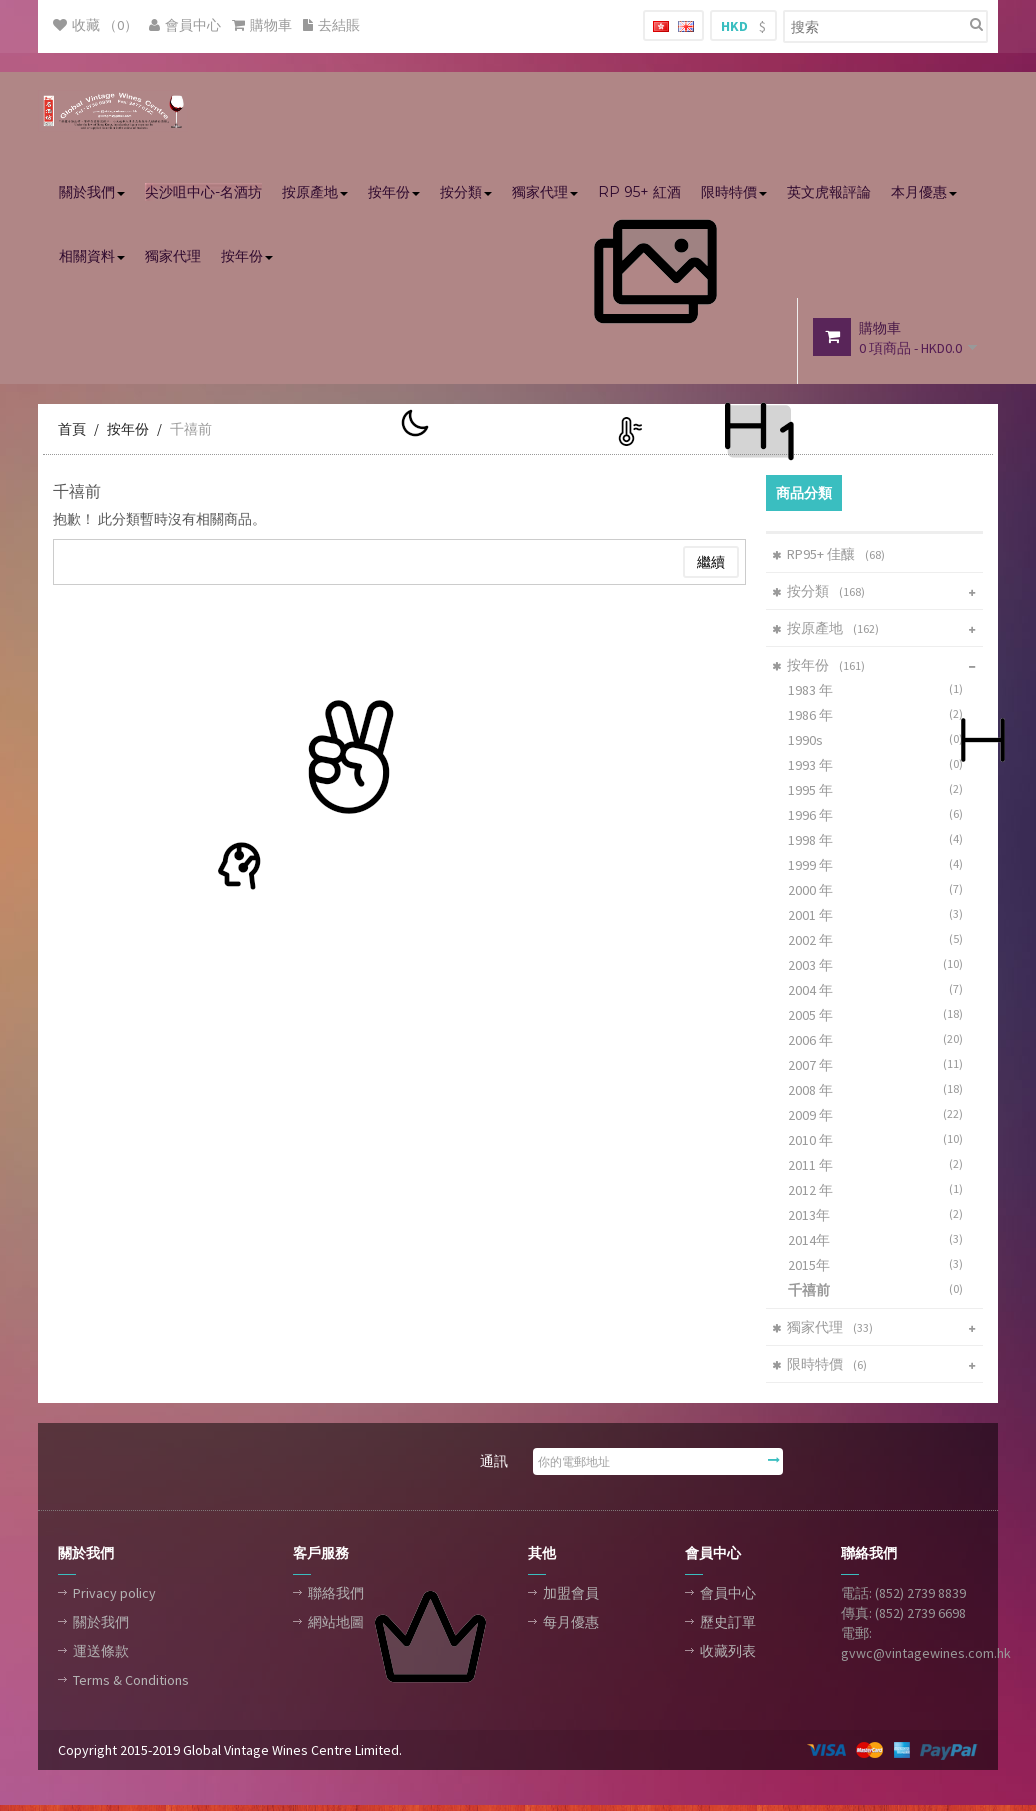  I want to click on indicates high temperature or heat warning, so click(627, 431).